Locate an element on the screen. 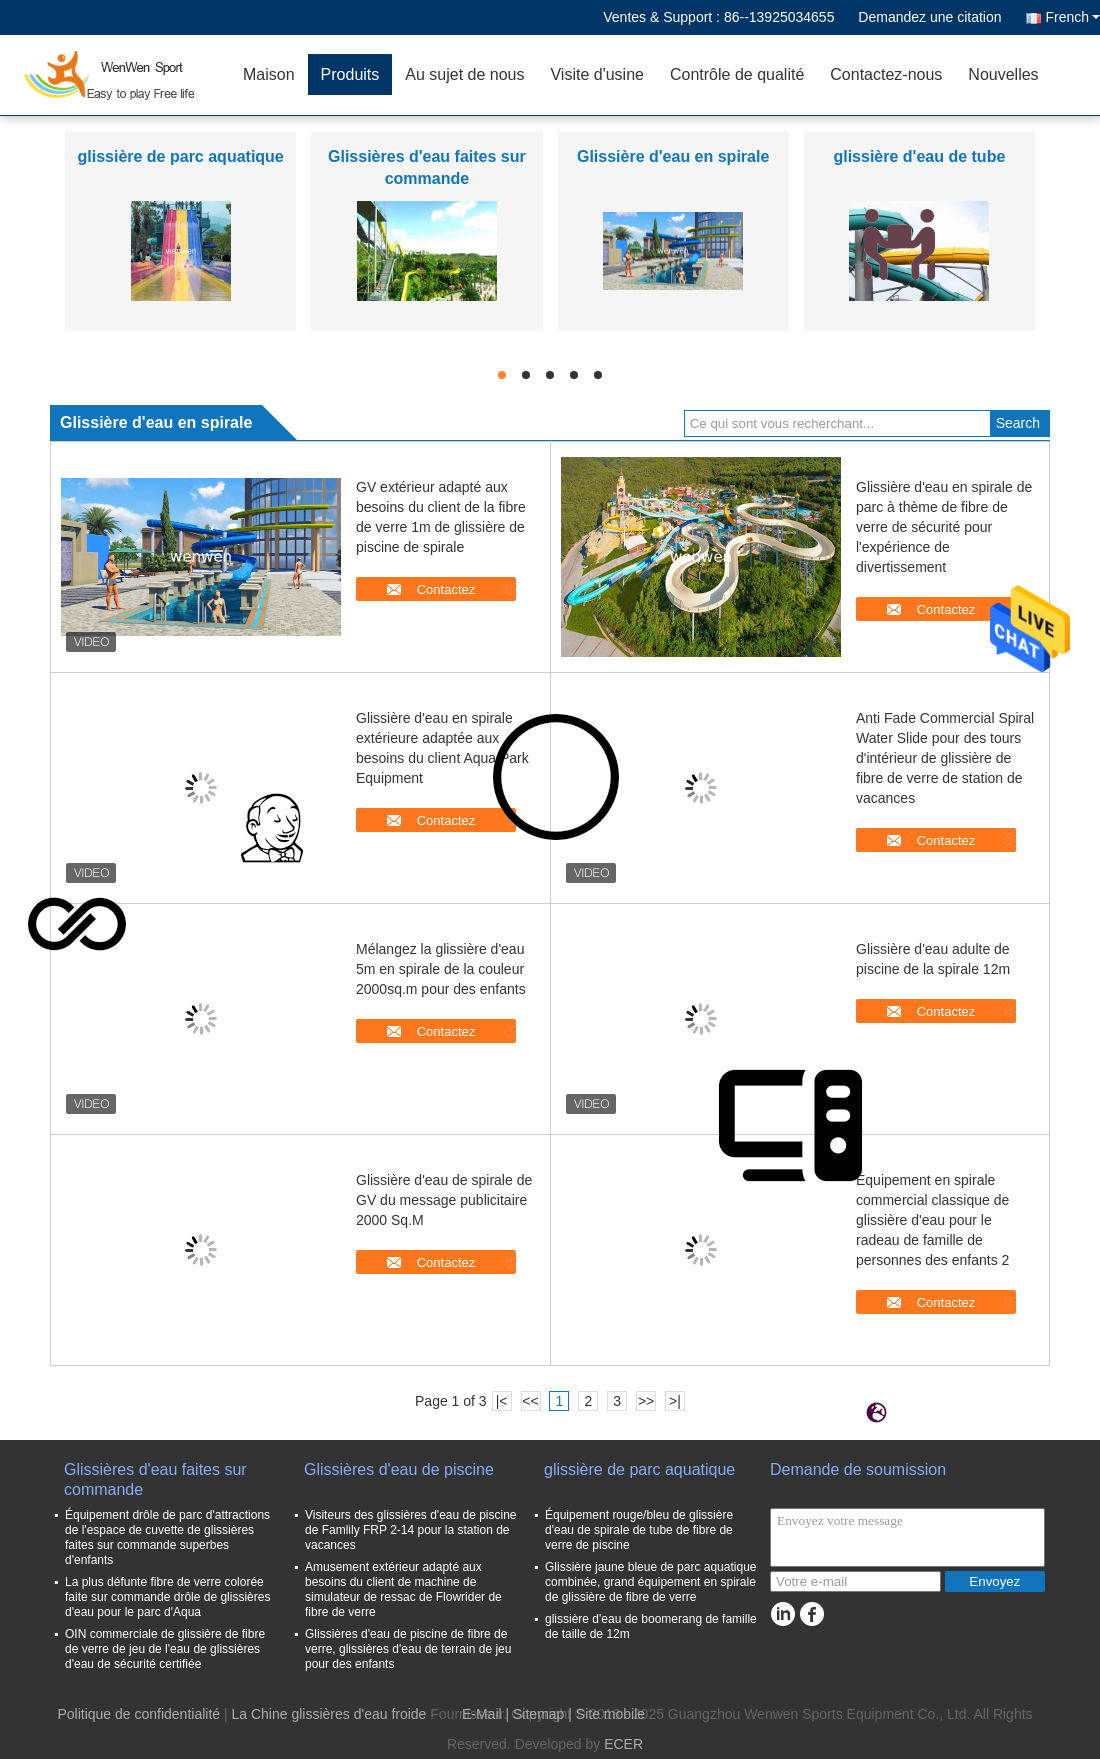  team collaboration or shared task is located at coordinates (899, 244).